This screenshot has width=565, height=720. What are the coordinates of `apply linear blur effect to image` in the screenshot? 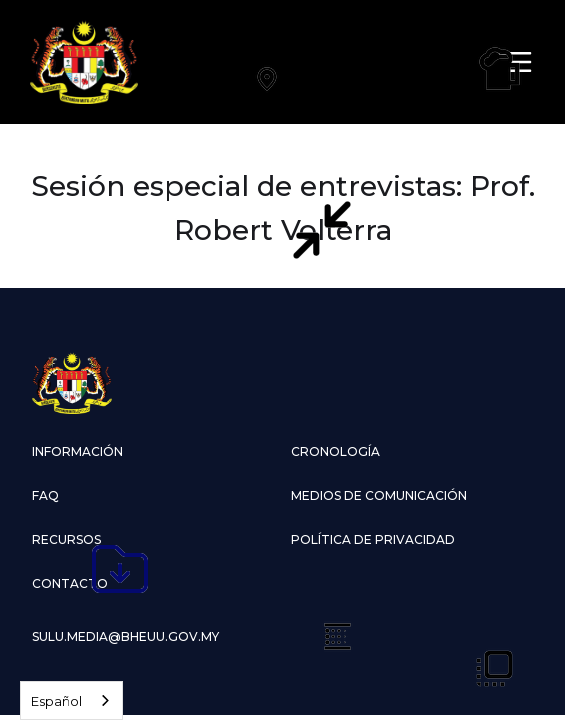 It's located at (337, 636).